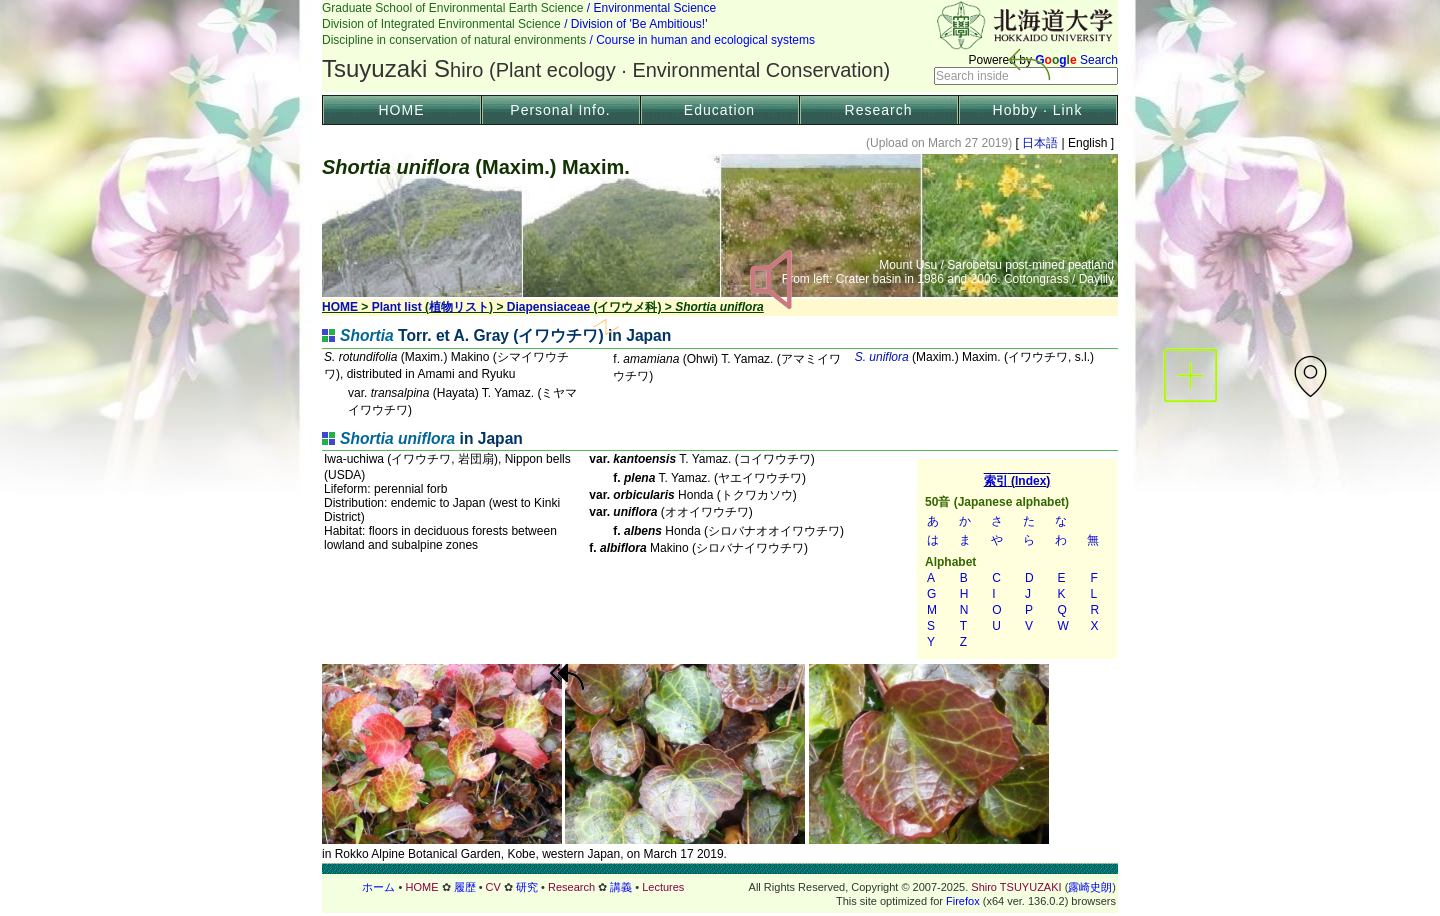 This screenshot has height=916, width=1440. I want to click on go back to previous screen, so click(1029, 64).